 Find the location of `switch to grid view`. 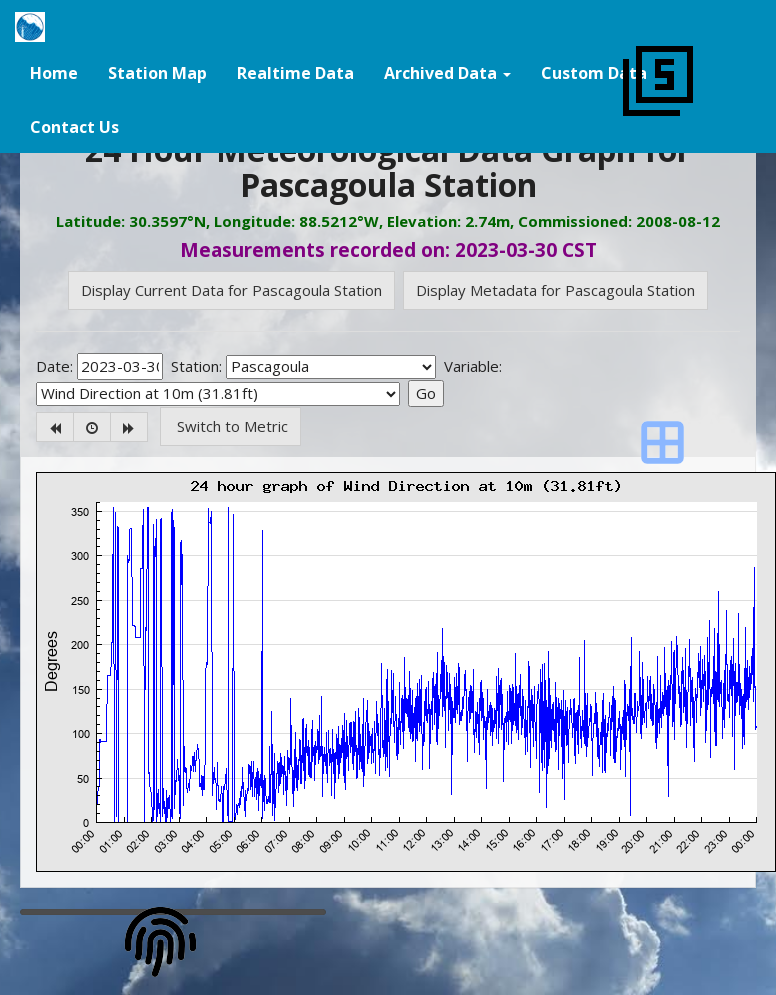

switch to grid view is located at coordinates (662, 442).